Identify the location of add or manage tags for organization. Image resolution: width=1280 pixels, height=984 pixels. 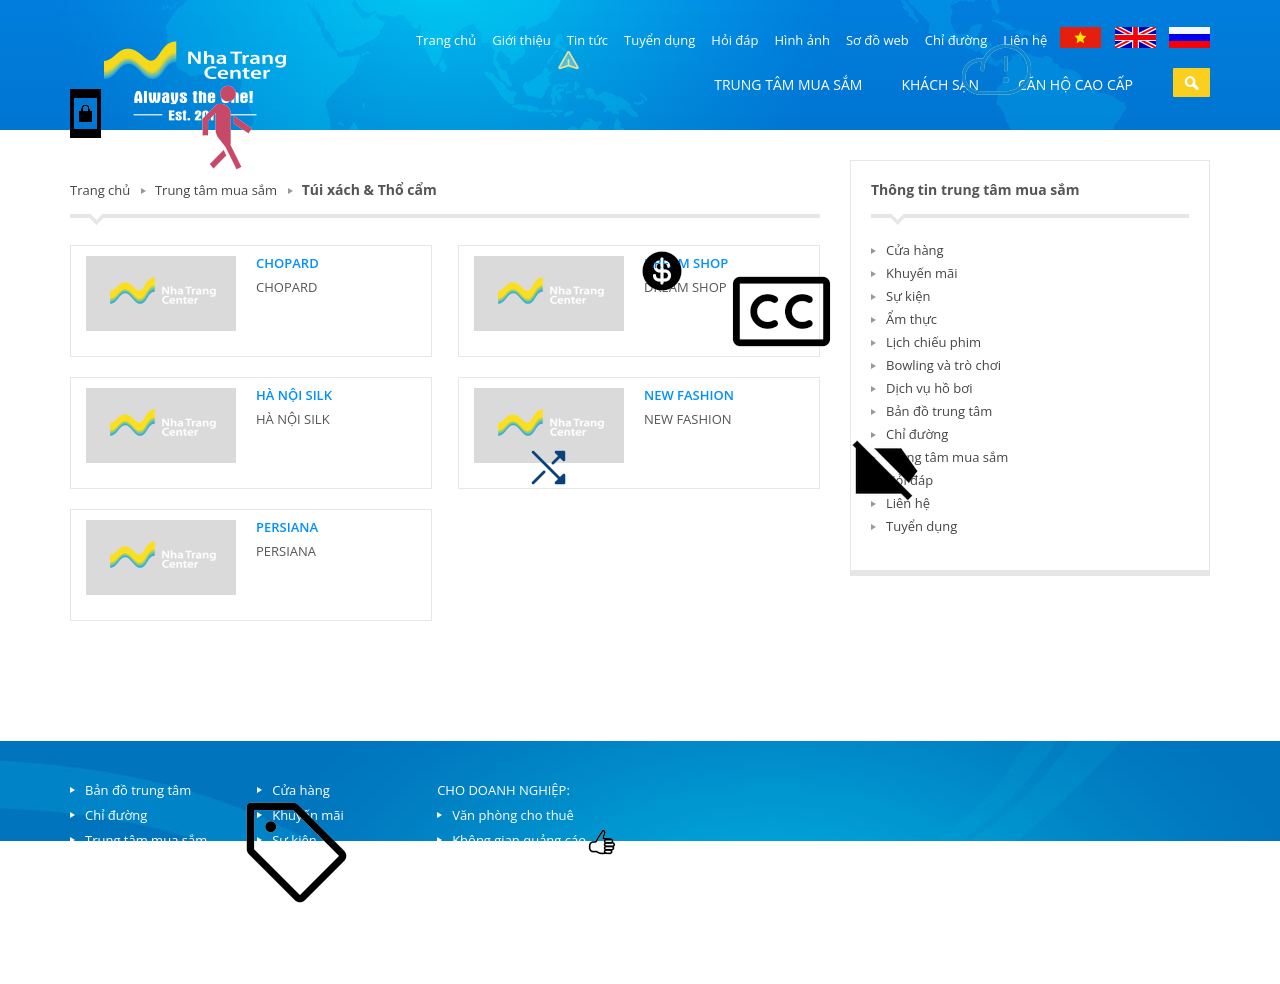
(291, 847).